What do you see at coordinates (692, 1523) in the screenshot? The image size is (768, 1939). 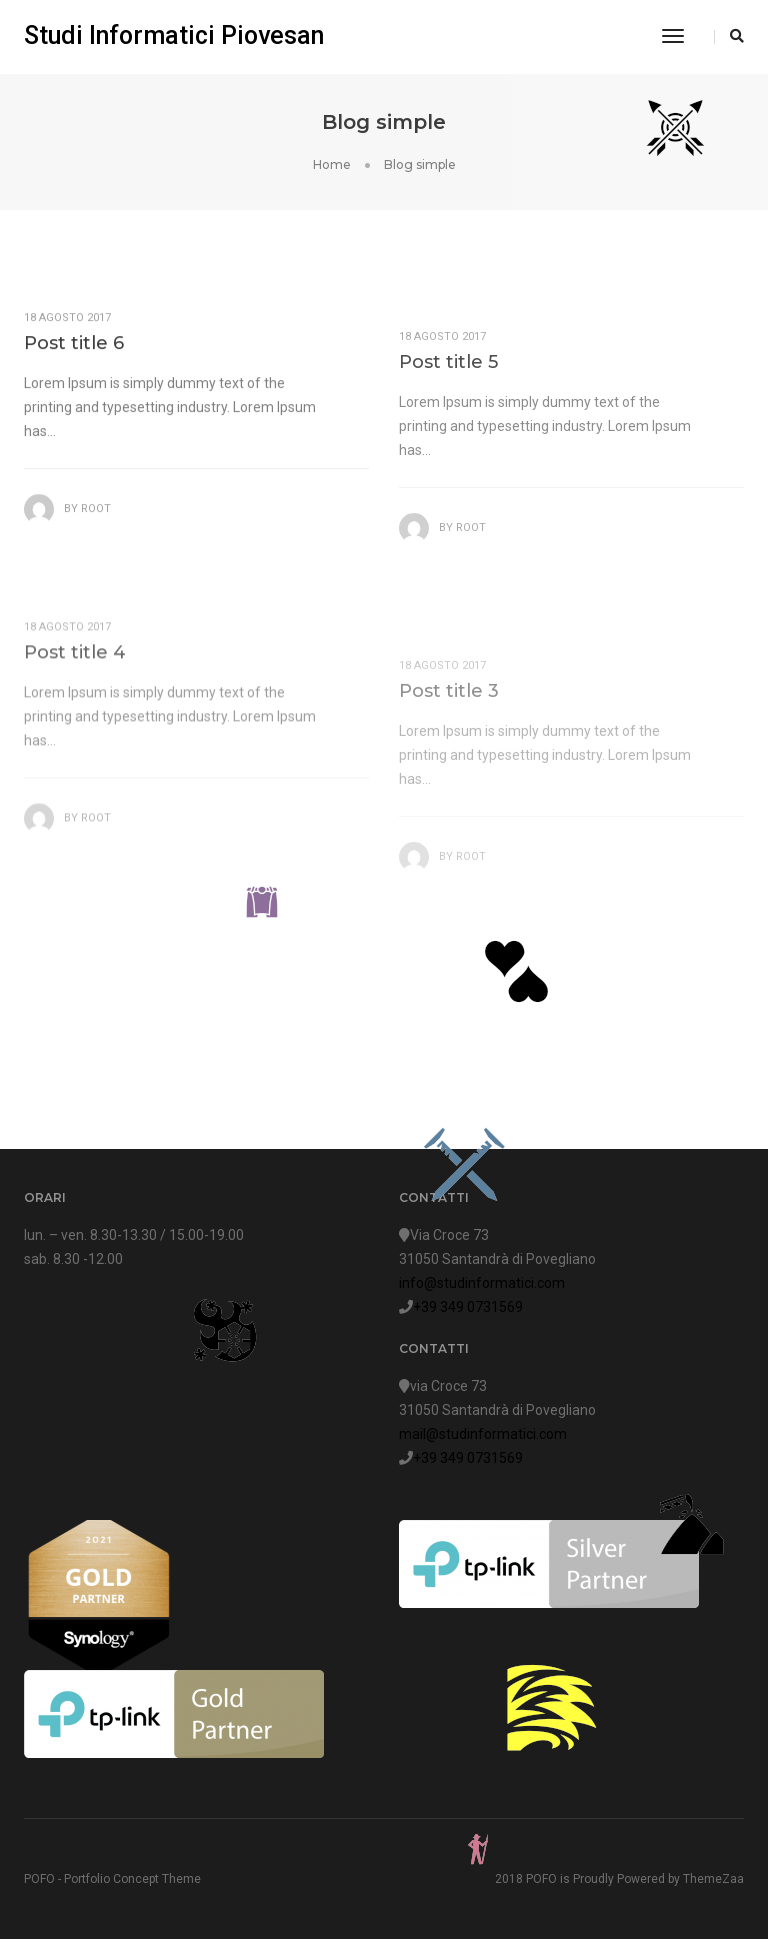 I see `manage resource stockpiles` at bounding box center [692, 1523].